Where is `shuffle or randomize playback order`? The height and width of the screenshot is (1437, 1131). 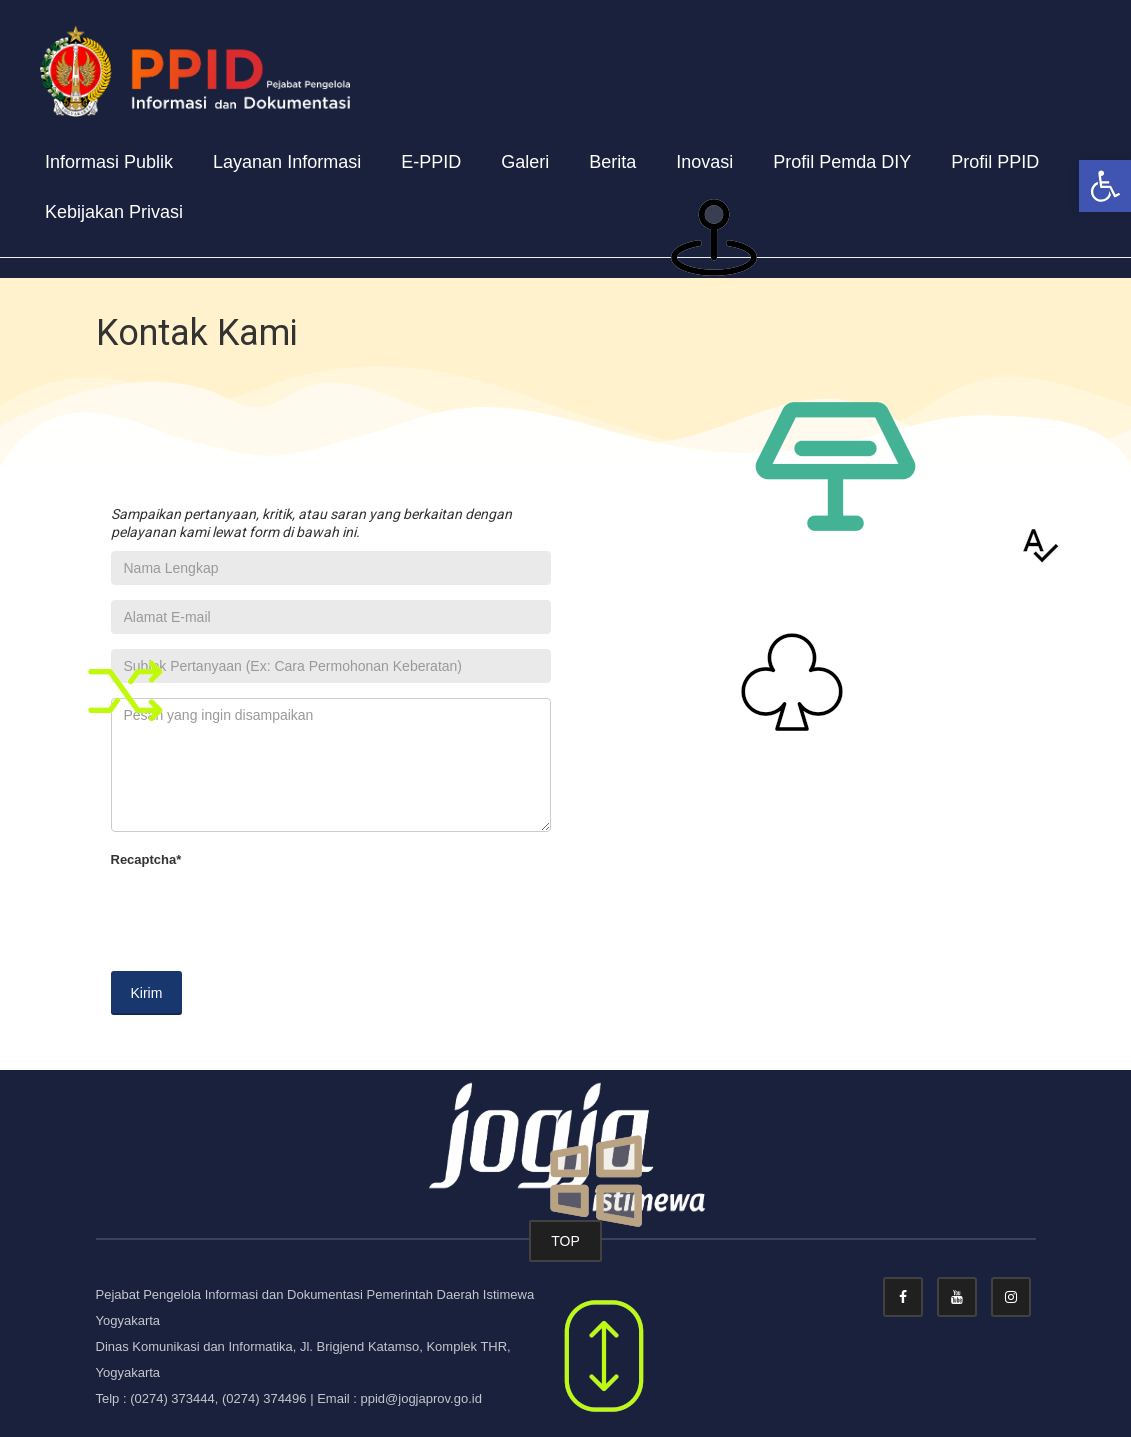 shuffle or randomize playback order is located at coordinates (124, 691).